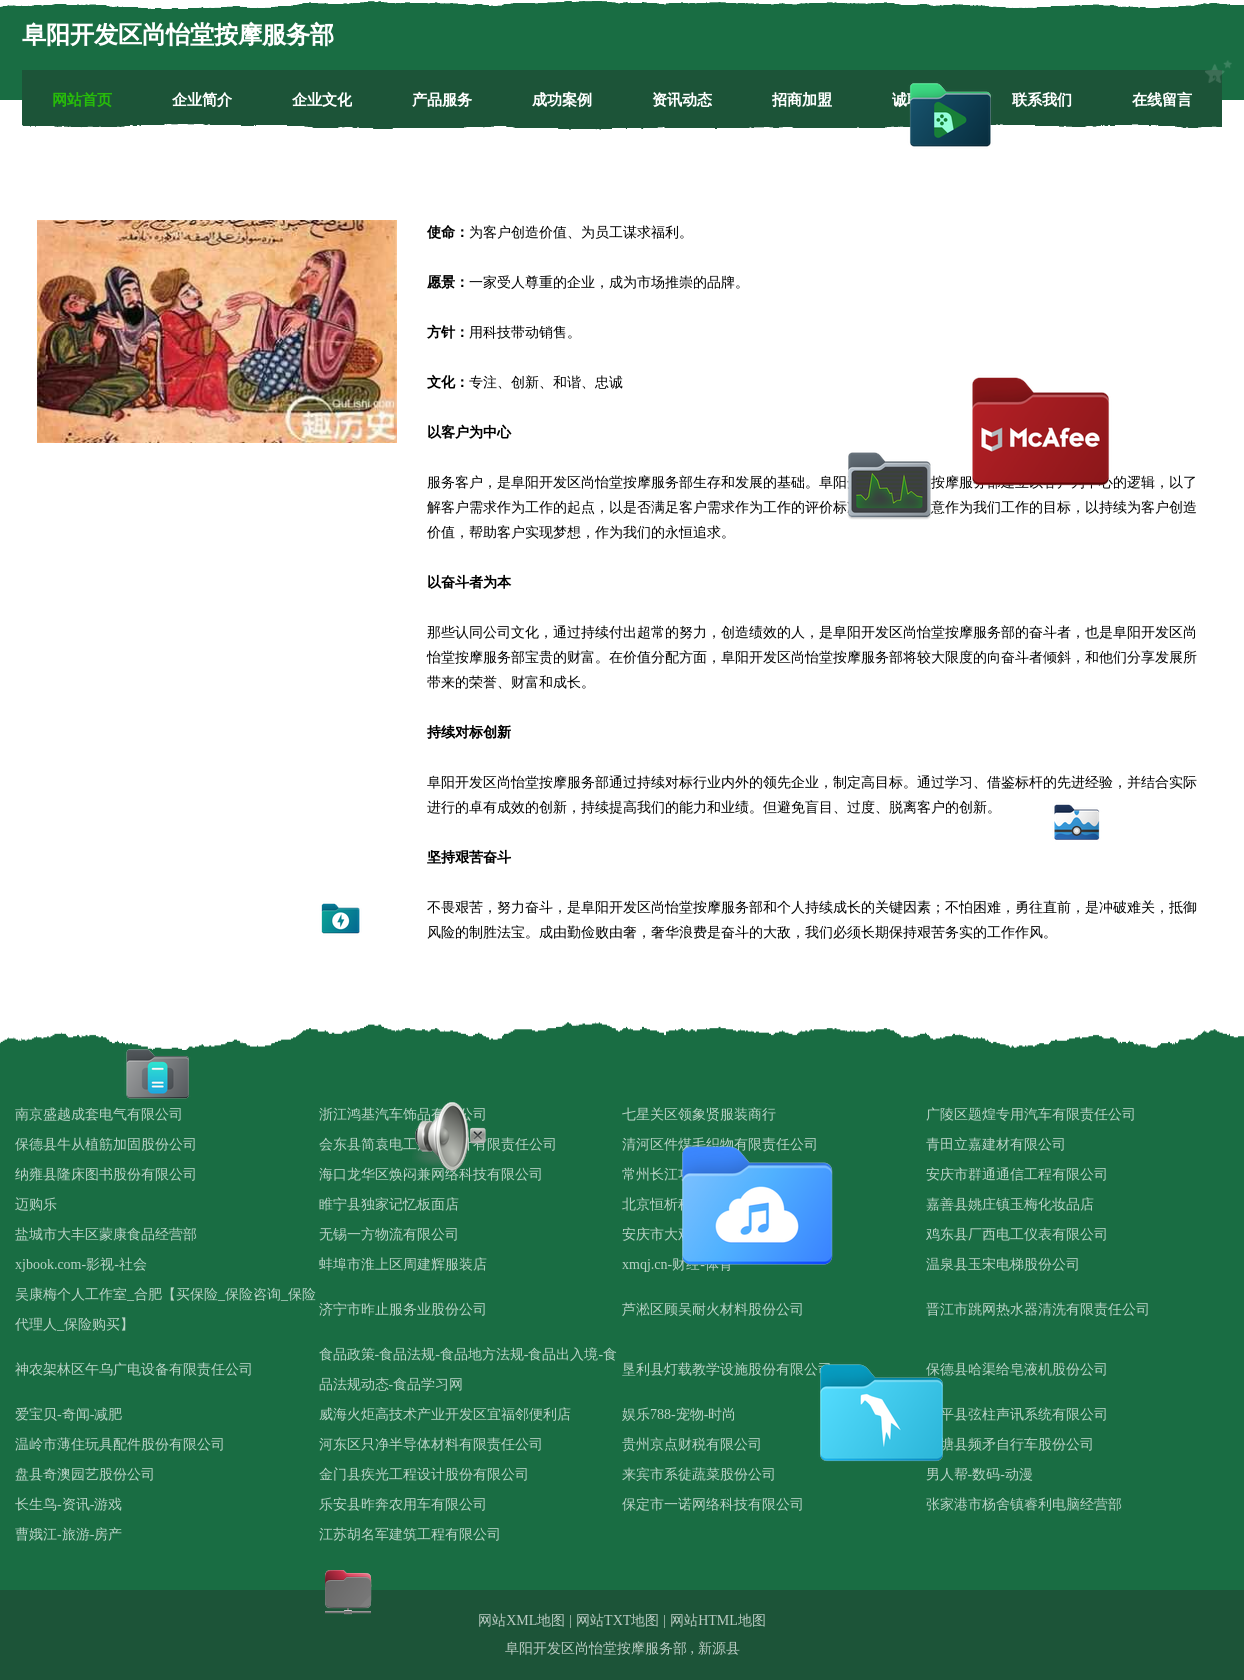 The width and height of the screenshot is (1244, 1680). Describe the element at coordinates (340, 919) in the screenshot. I see `open fastapi project folder` at that location.